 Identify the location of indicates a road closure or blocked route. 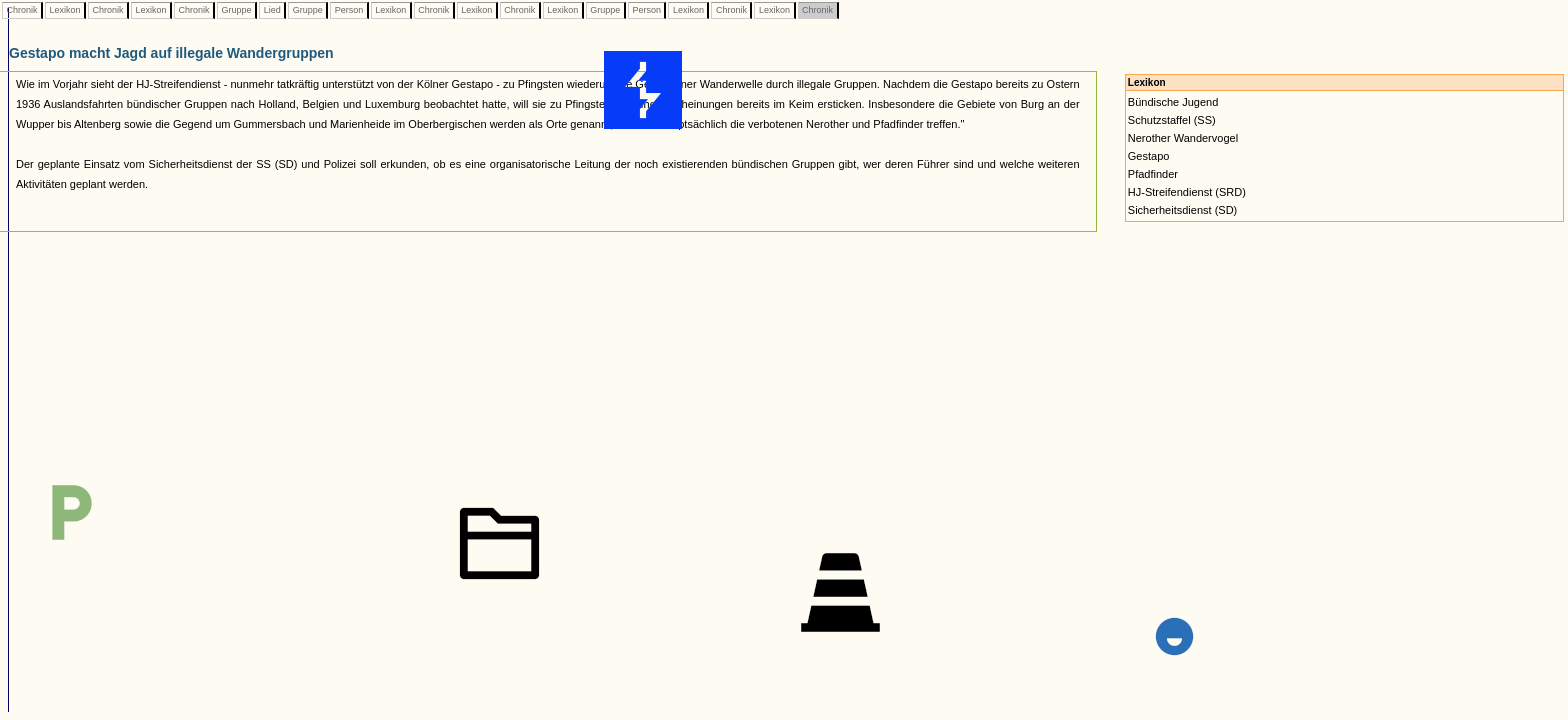
(840, 592).